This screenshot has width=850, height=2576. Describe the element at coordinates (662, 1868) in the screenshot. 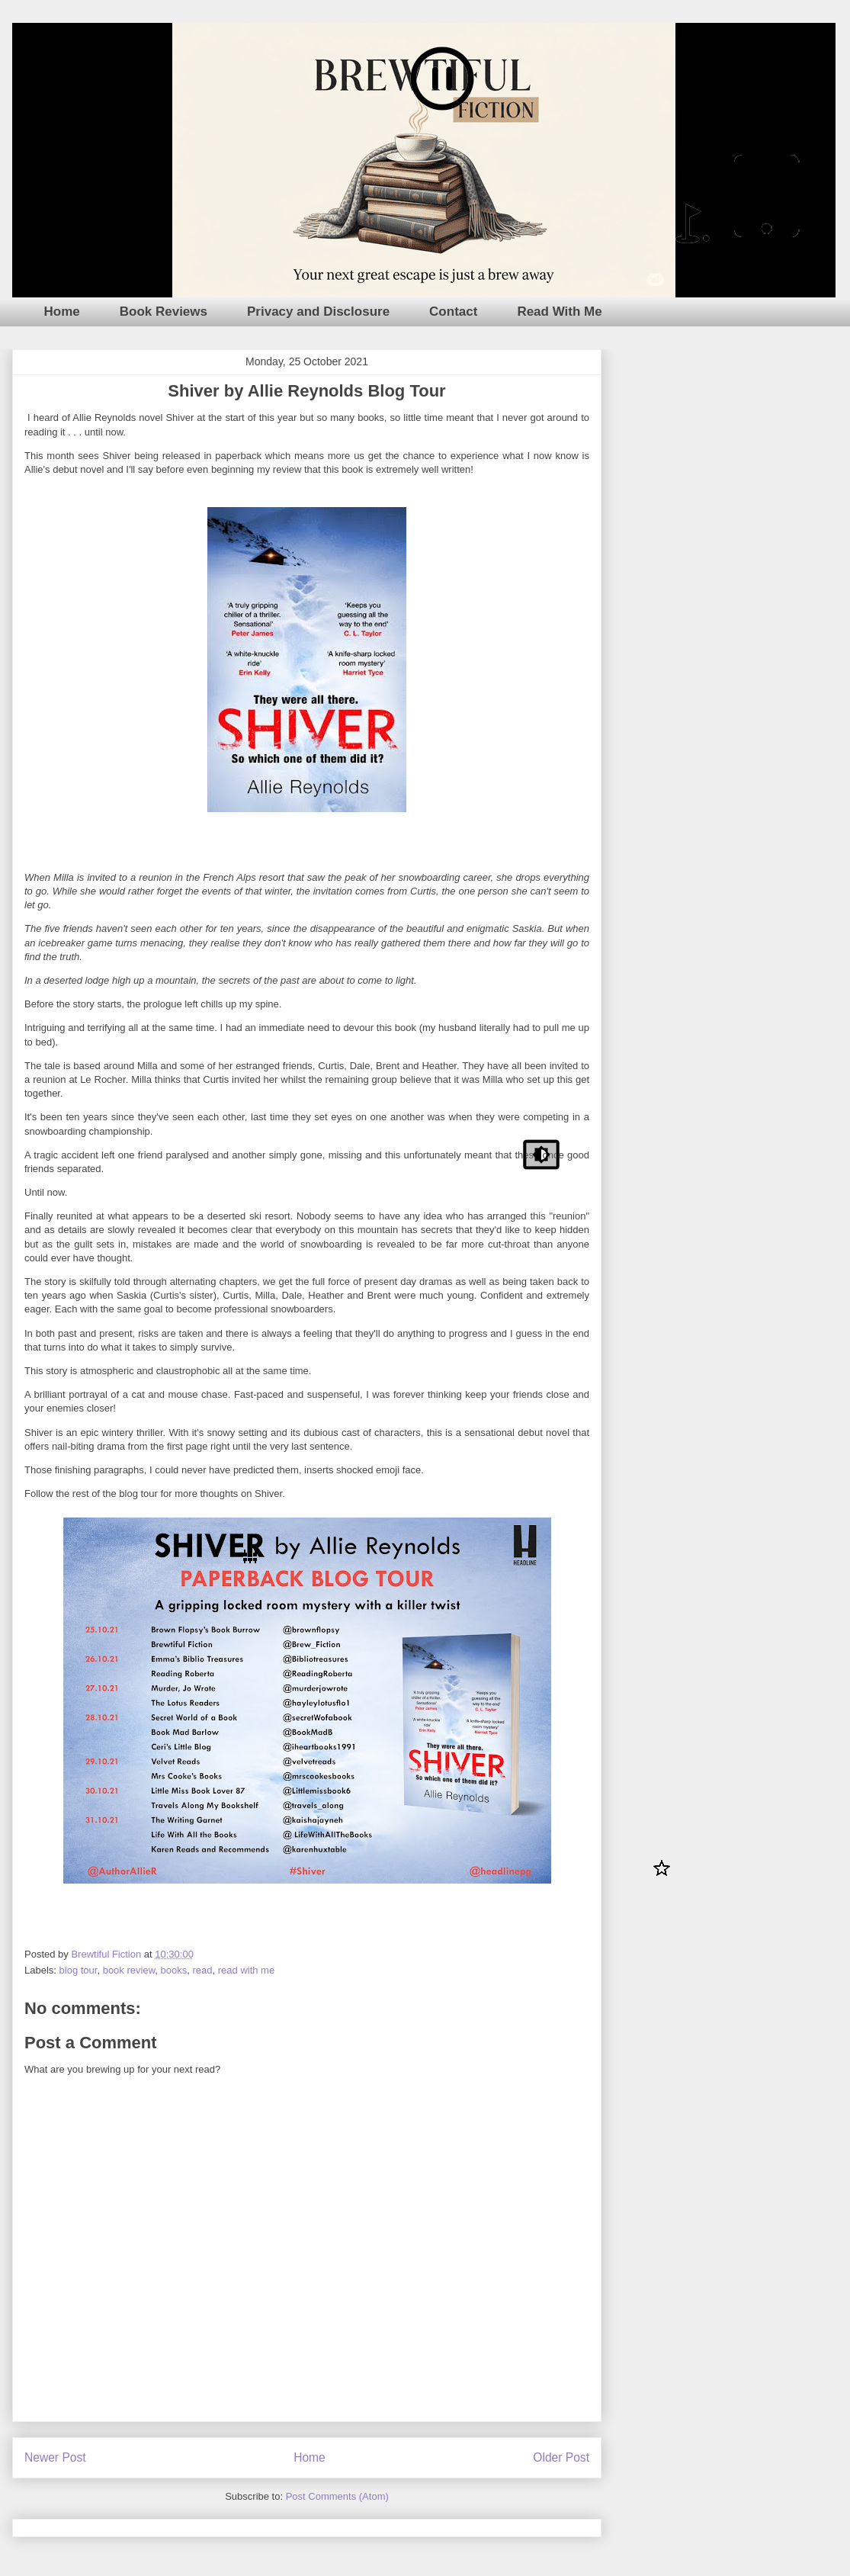

I see `add item to favorites` at that location.